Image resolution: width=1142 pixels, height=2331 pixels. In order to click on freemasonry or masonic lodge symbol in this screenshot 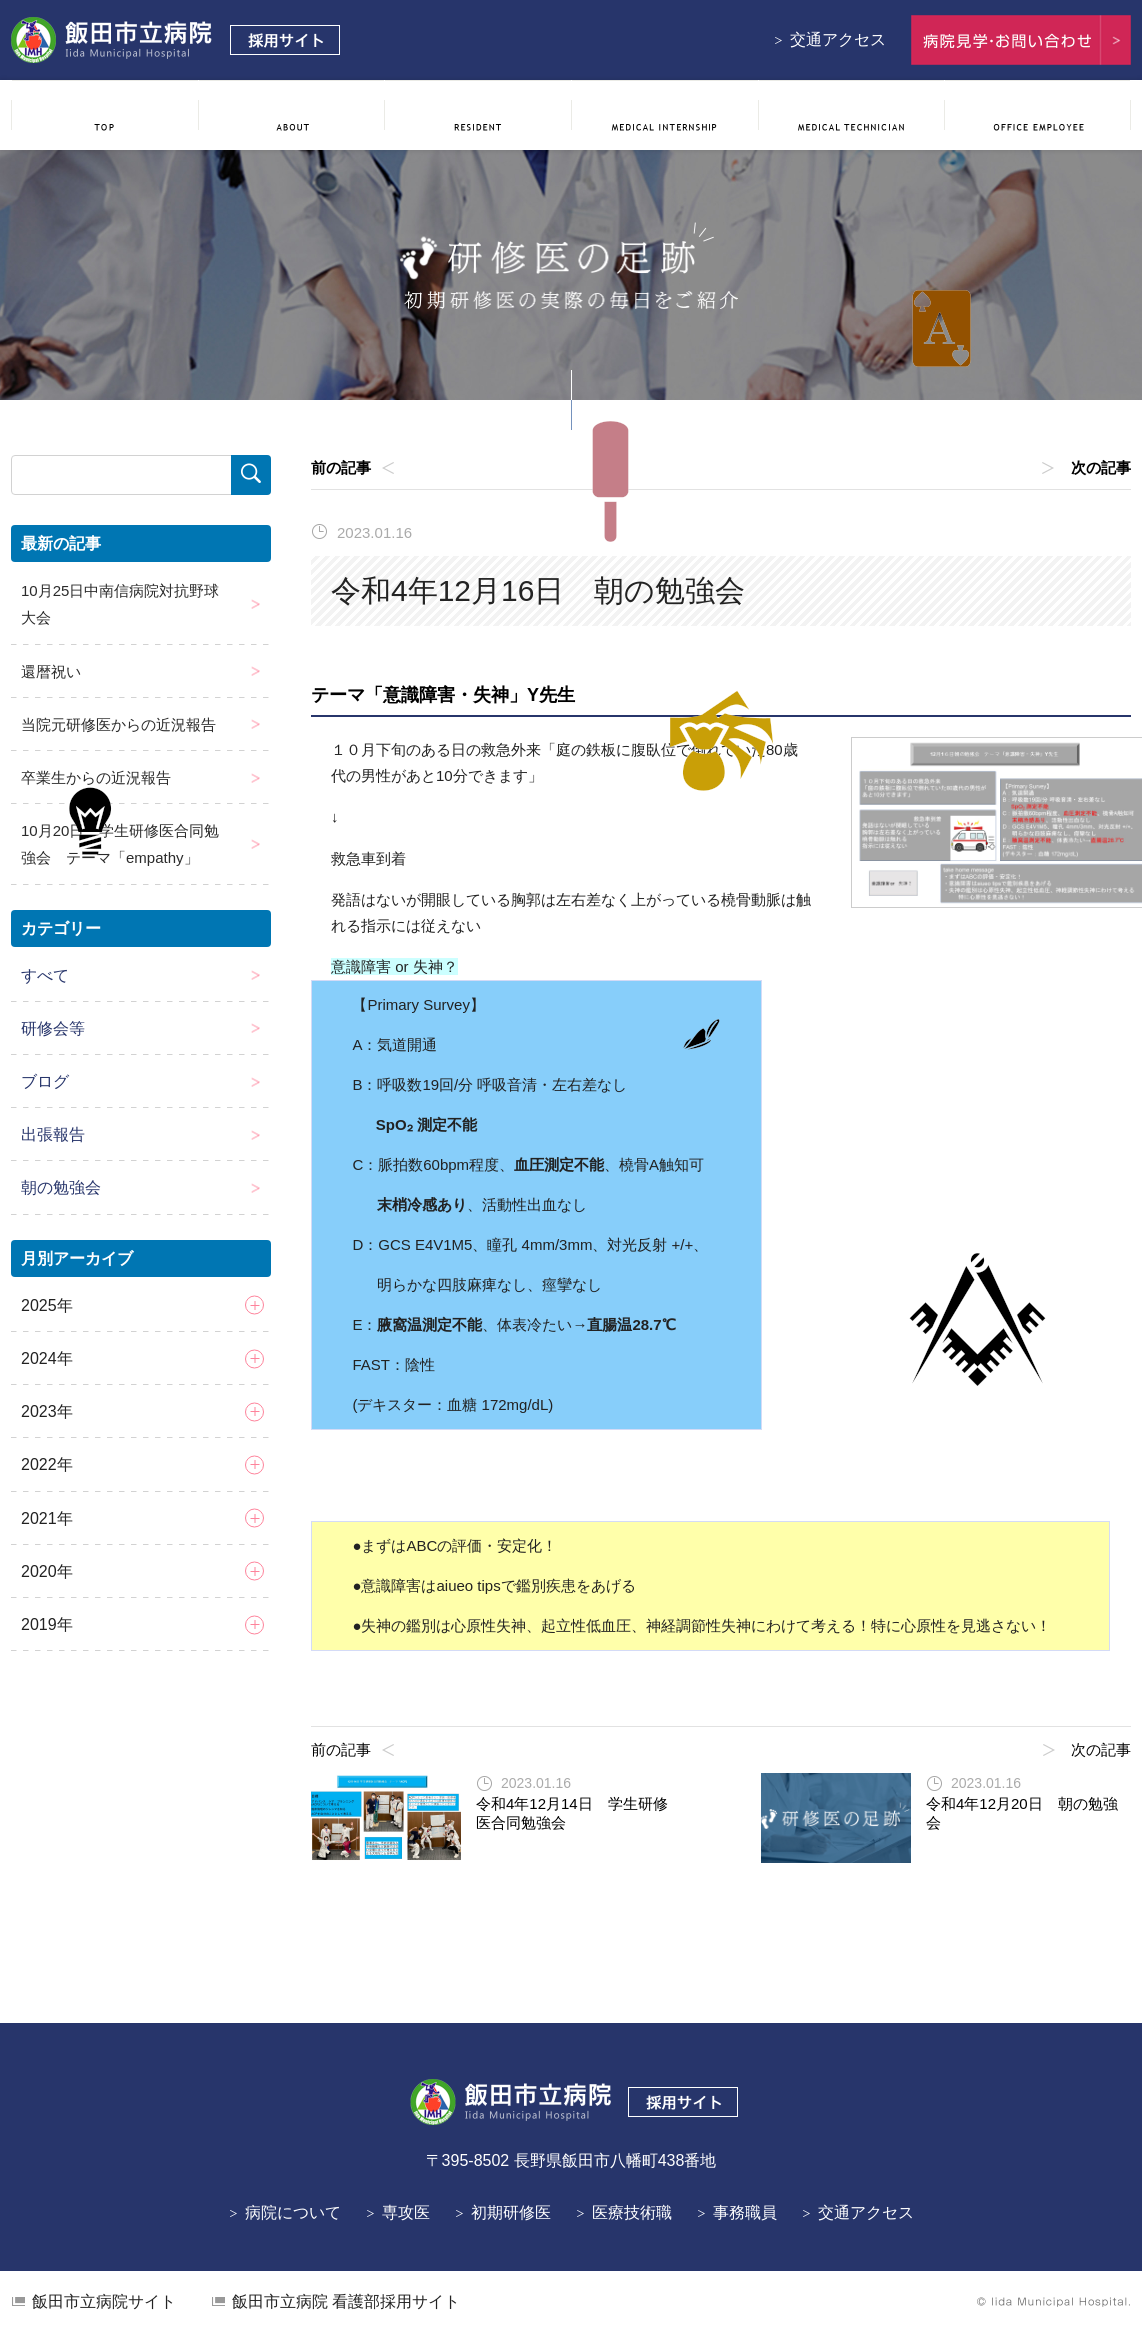, I will do `click(977, 1319)`.